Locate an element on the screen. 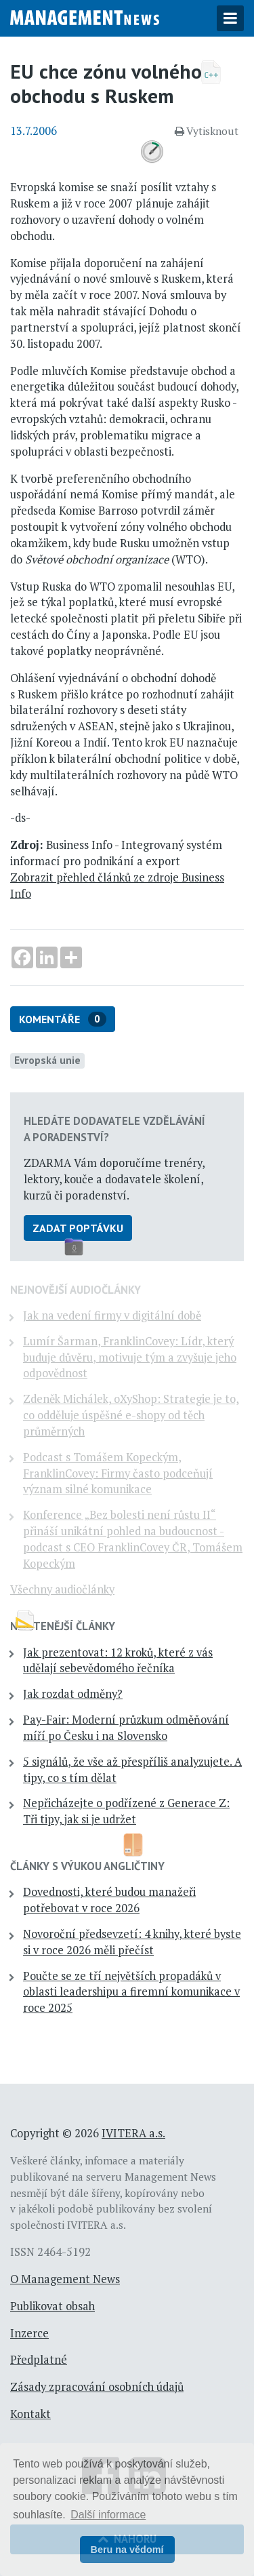 The image size is (254, 2576). compressed archive file is located at coordinates (133, 1844).